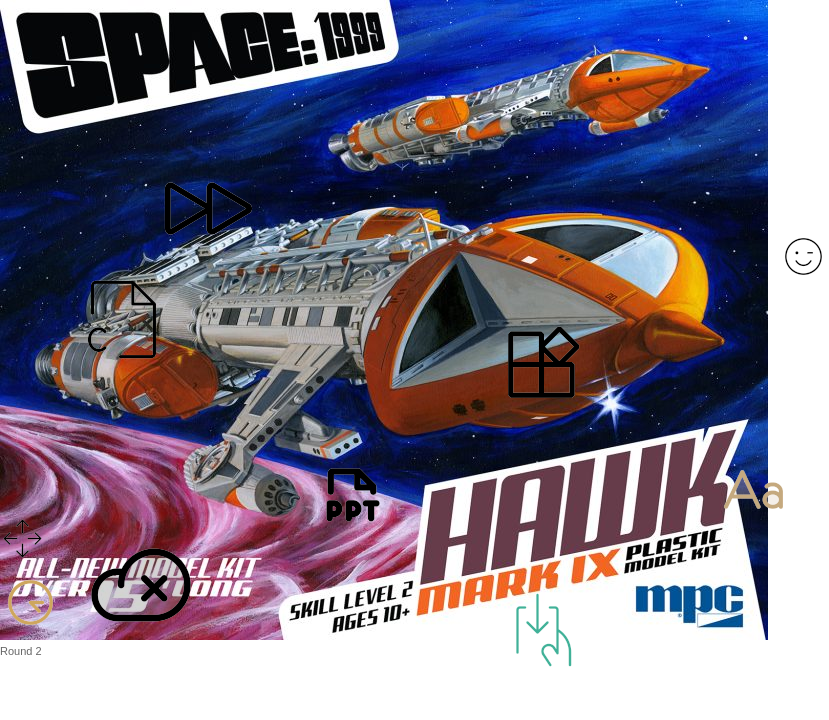 This screenshot has height=720, width=829. I want to click on skip to the next track, so click(208, 208).